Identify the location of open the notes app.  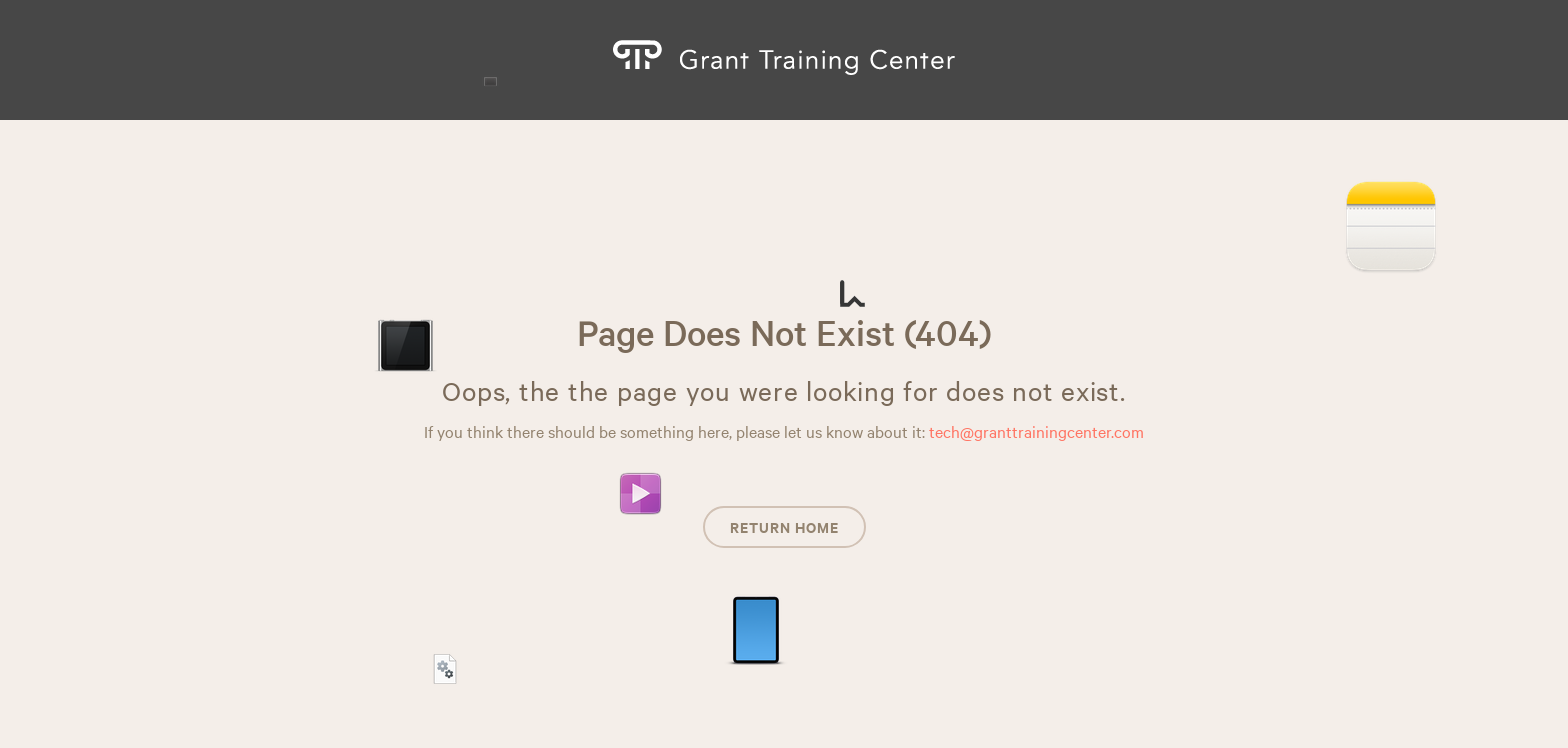
(1391, 226).